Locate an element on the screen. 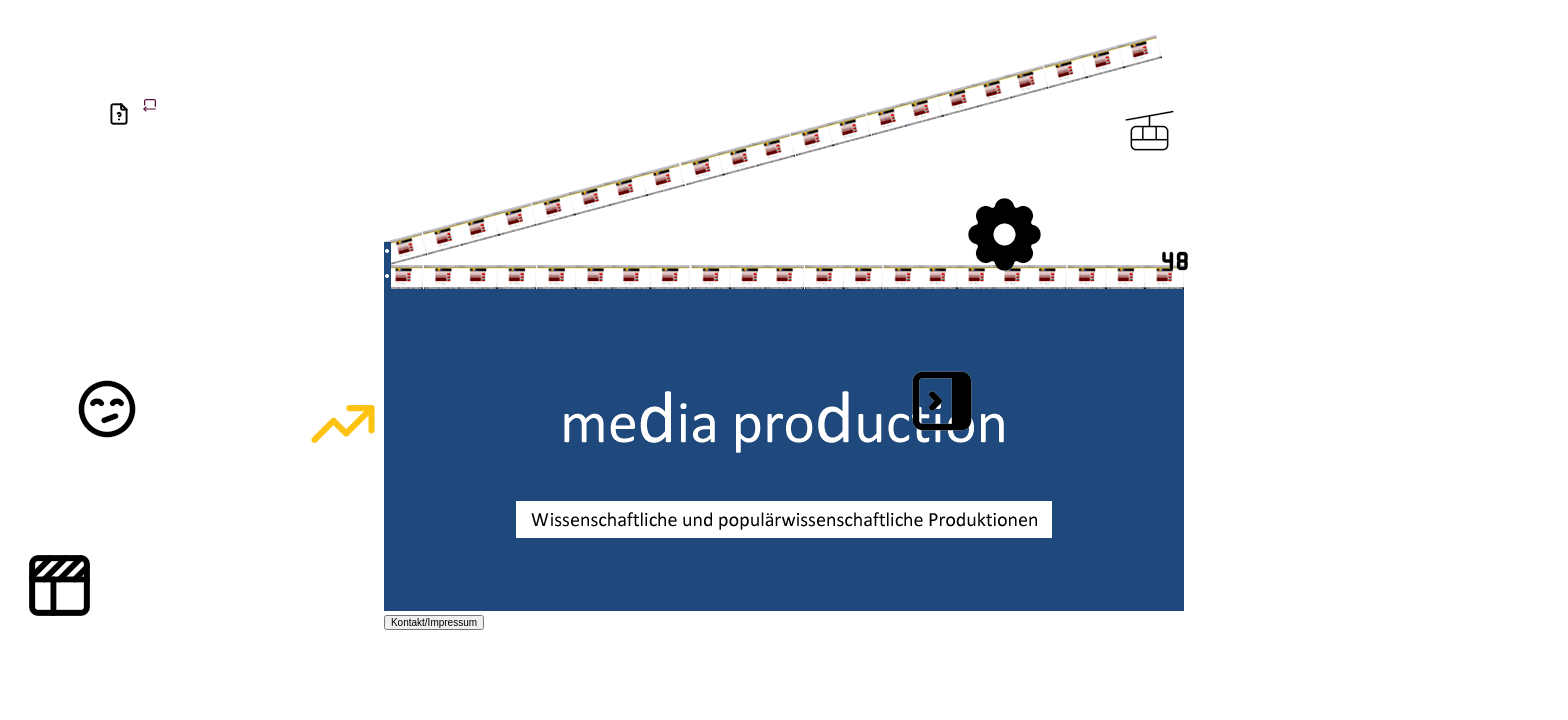  auto-fit content to the left edge is located at coordinates (150, 105).